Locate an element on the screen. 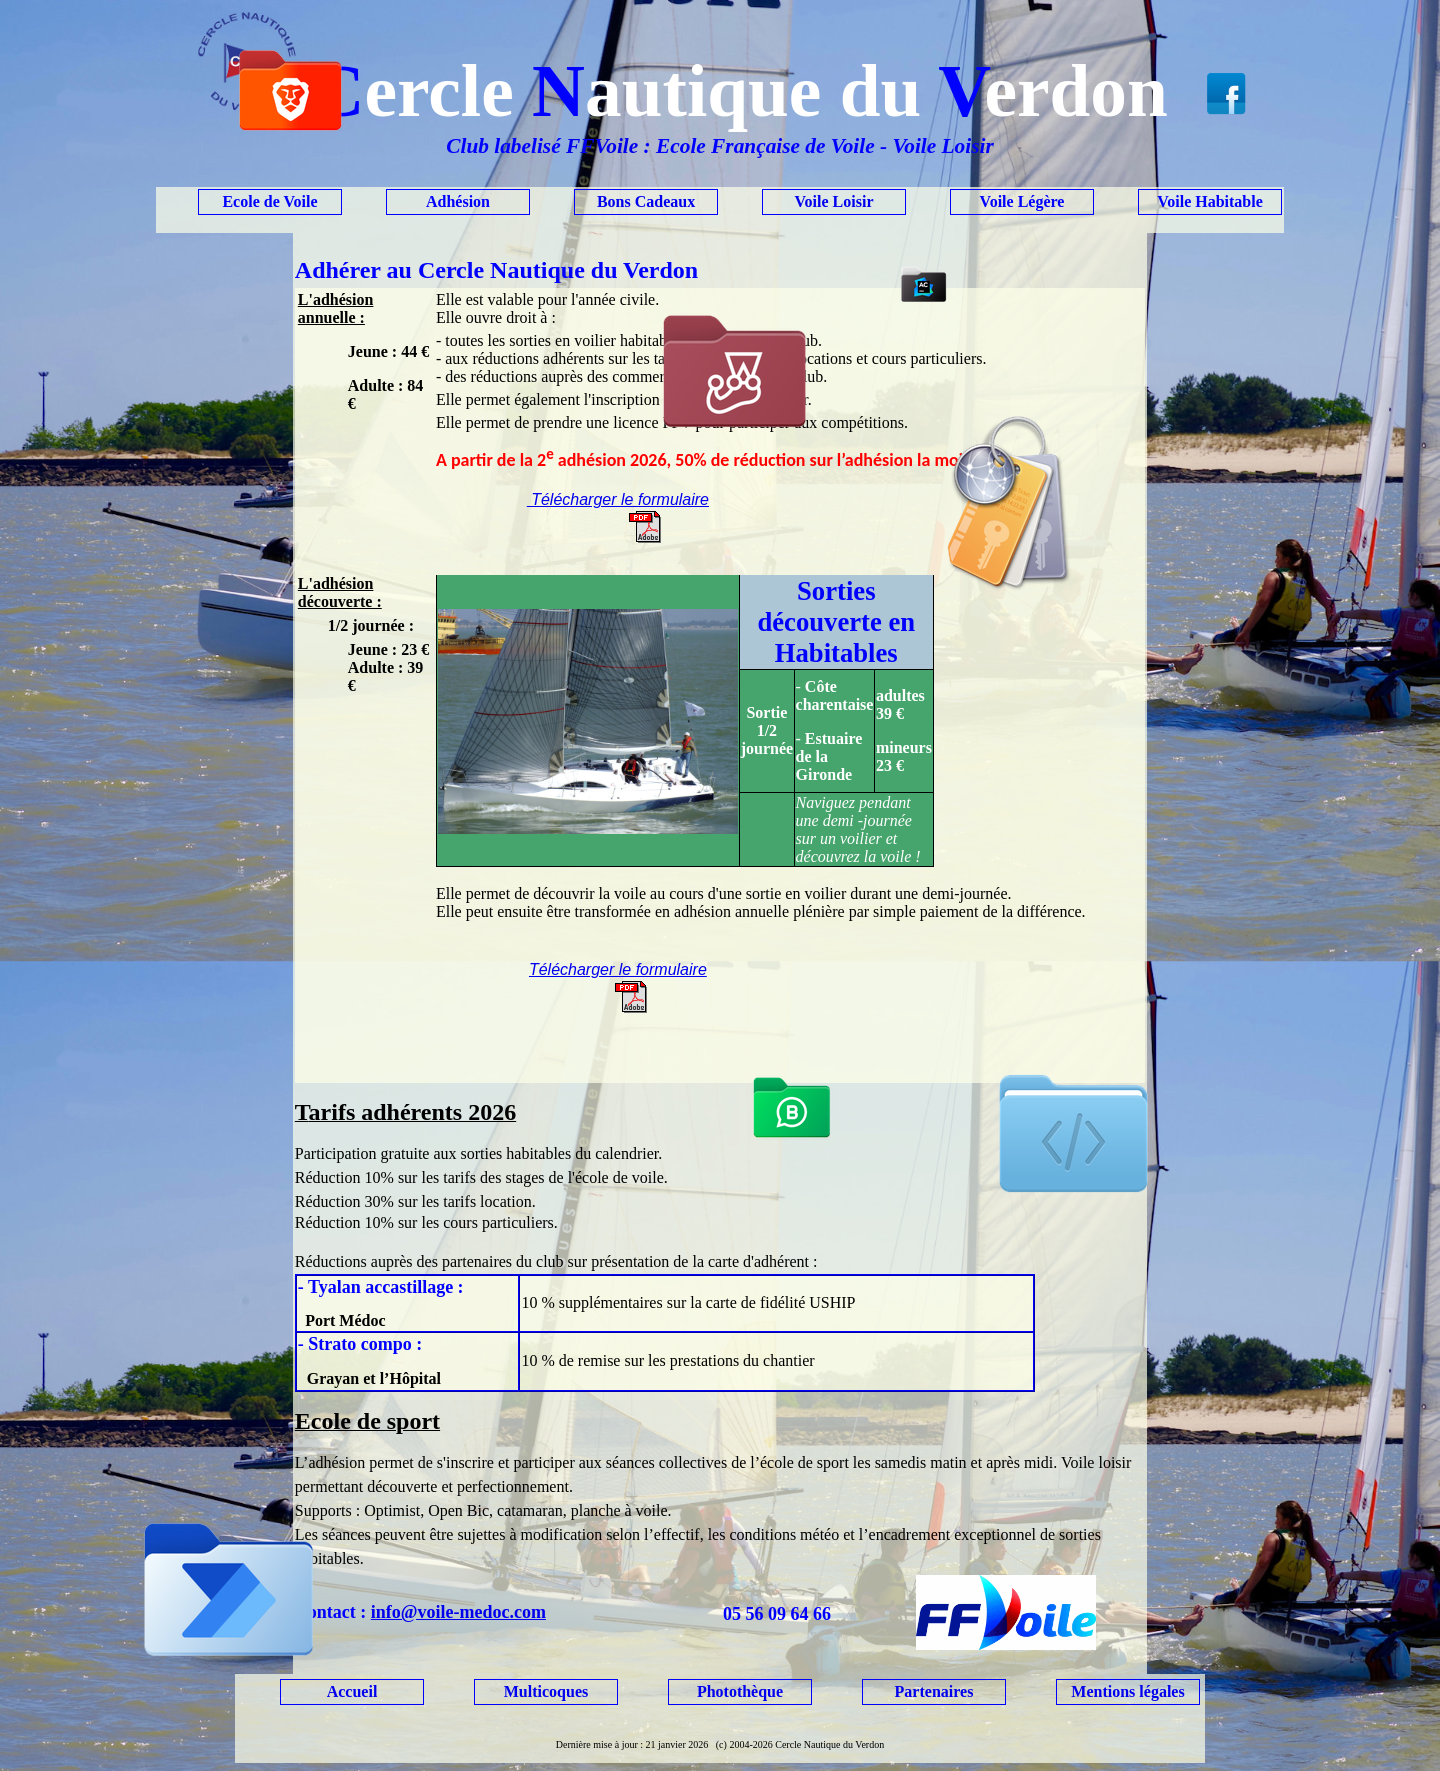 The width and height of the screenshot is (1440, 1771). manage single sign-on credentials and authentication is located at coordinates (1009, 503).